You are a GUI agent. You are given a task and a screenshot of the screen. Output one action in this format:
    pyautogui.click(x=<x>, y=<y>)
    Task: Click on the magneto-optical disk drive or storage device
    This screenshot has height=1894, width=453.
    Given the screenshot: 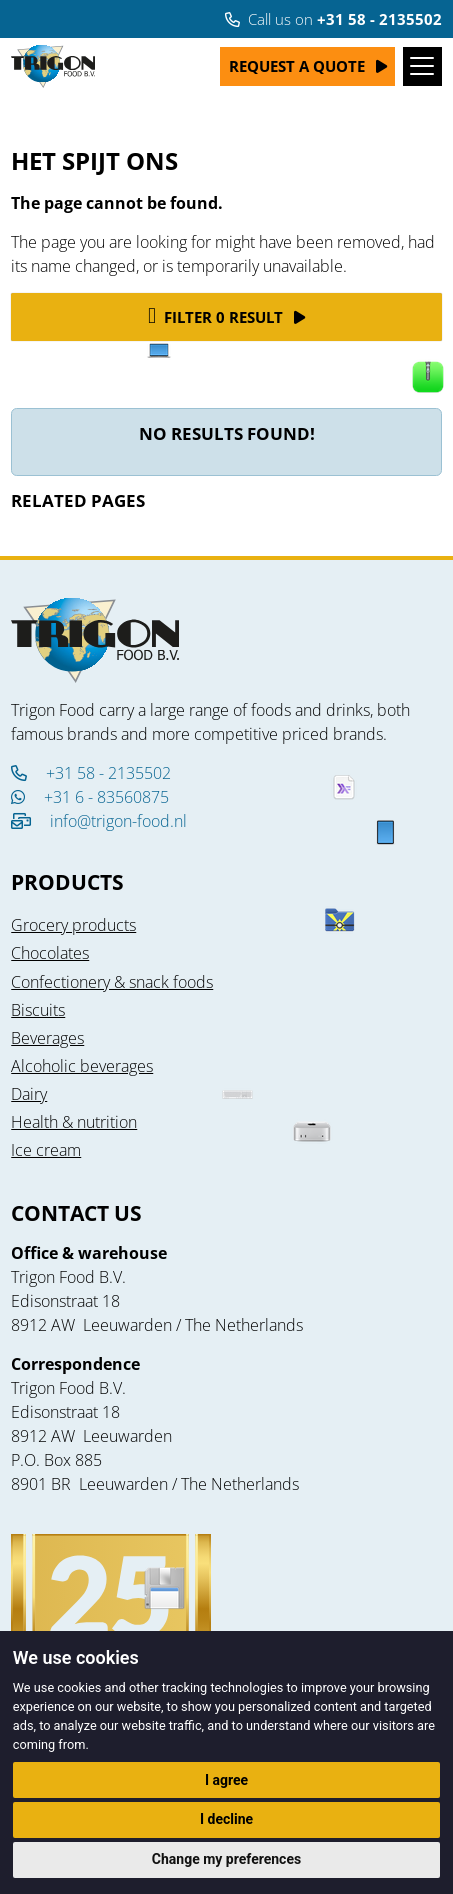 What is the action you would take?
    pyautogui.click(x=164, y=1588)
    